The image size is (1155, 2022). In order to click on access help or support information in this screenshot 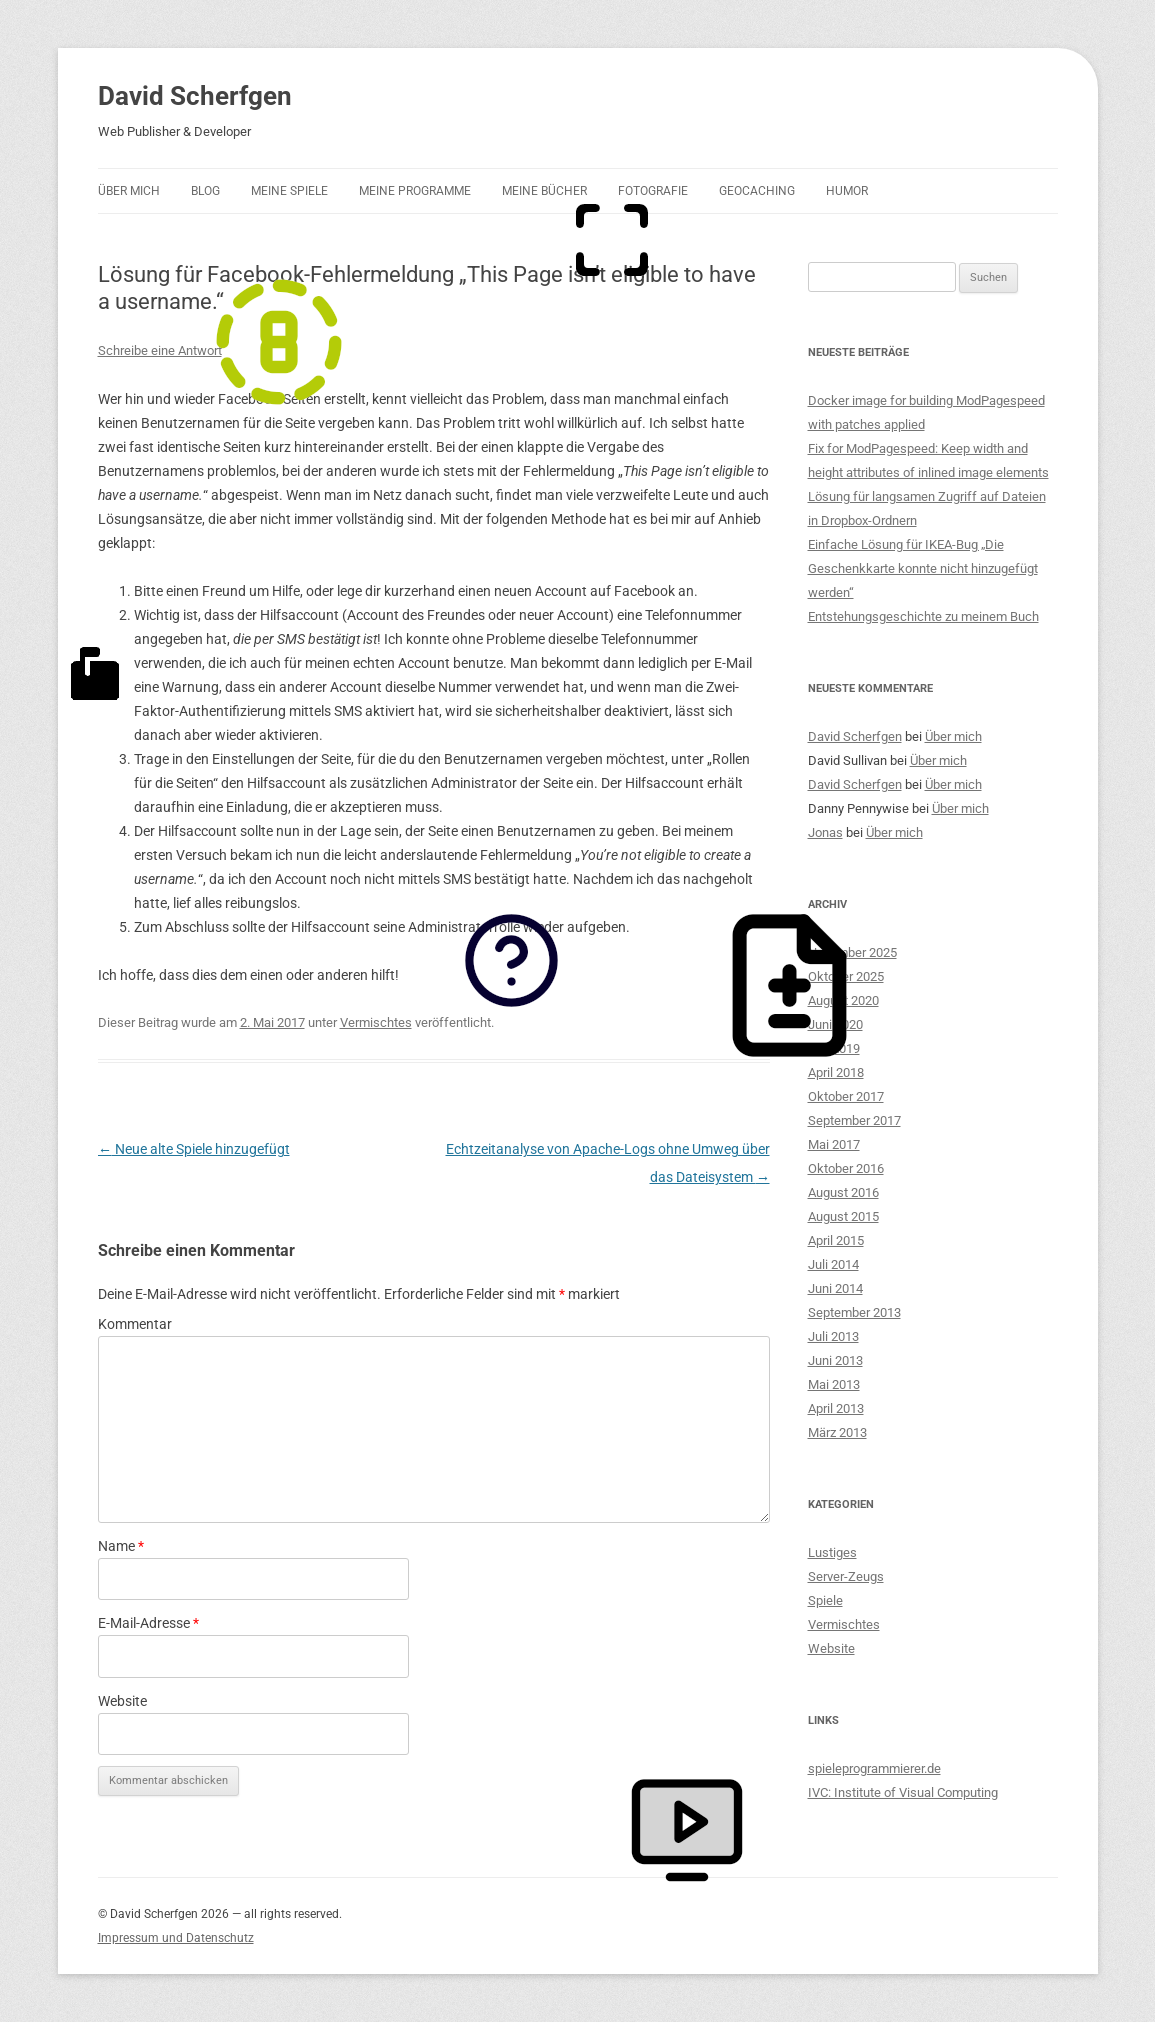, I will do `click(511, 960)`.